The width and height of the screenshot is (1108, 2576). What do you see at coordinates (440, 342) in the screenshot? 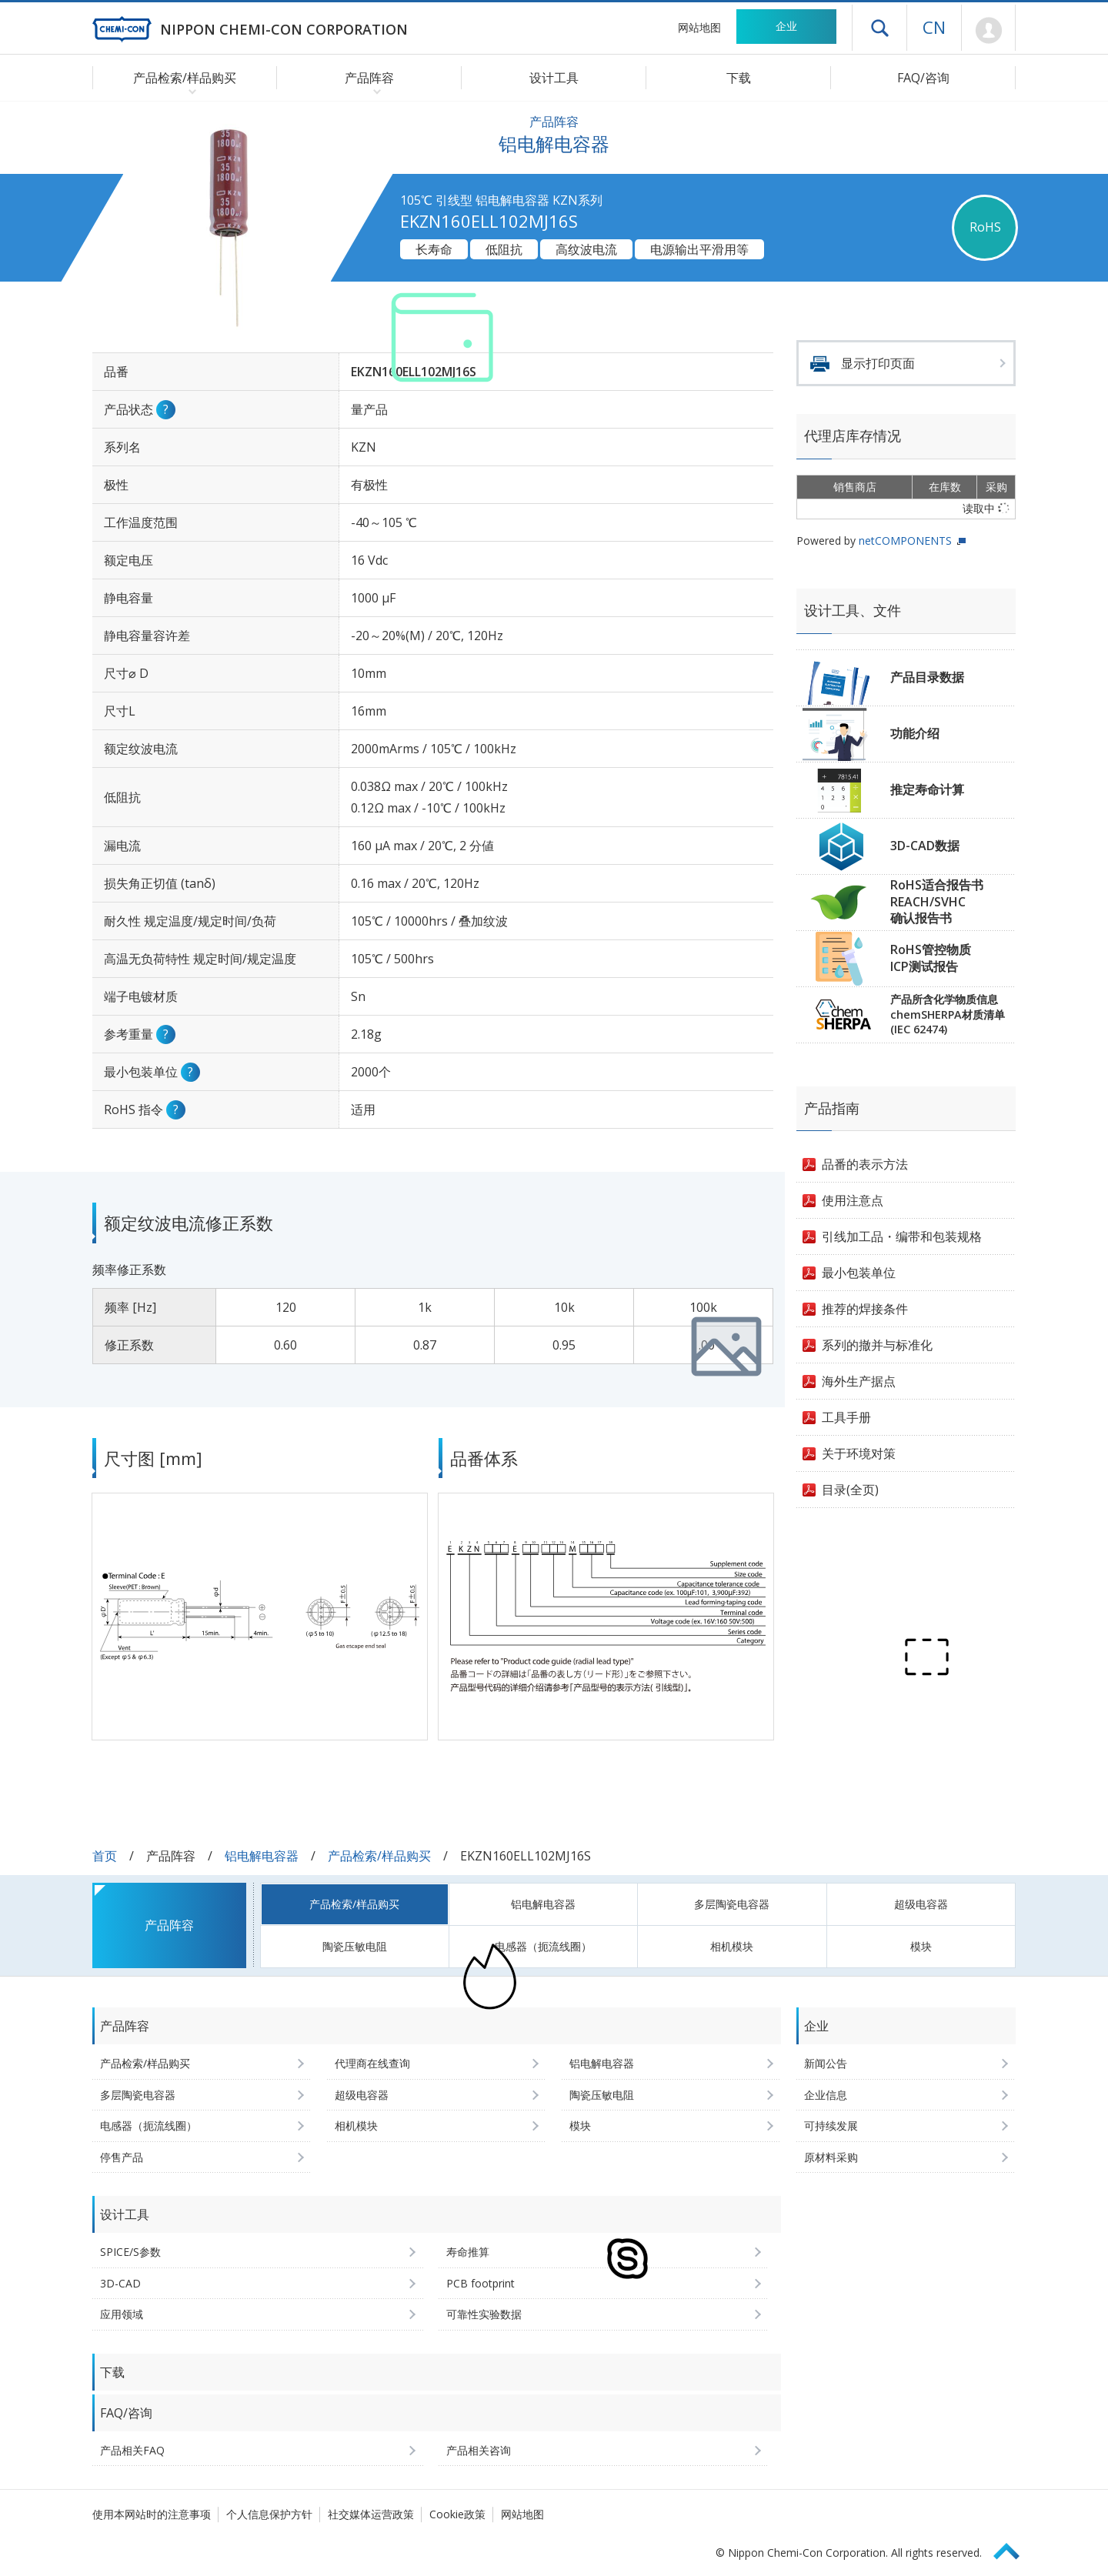
I see `access your wallet or payment methods` at bounding box center [440, 342].